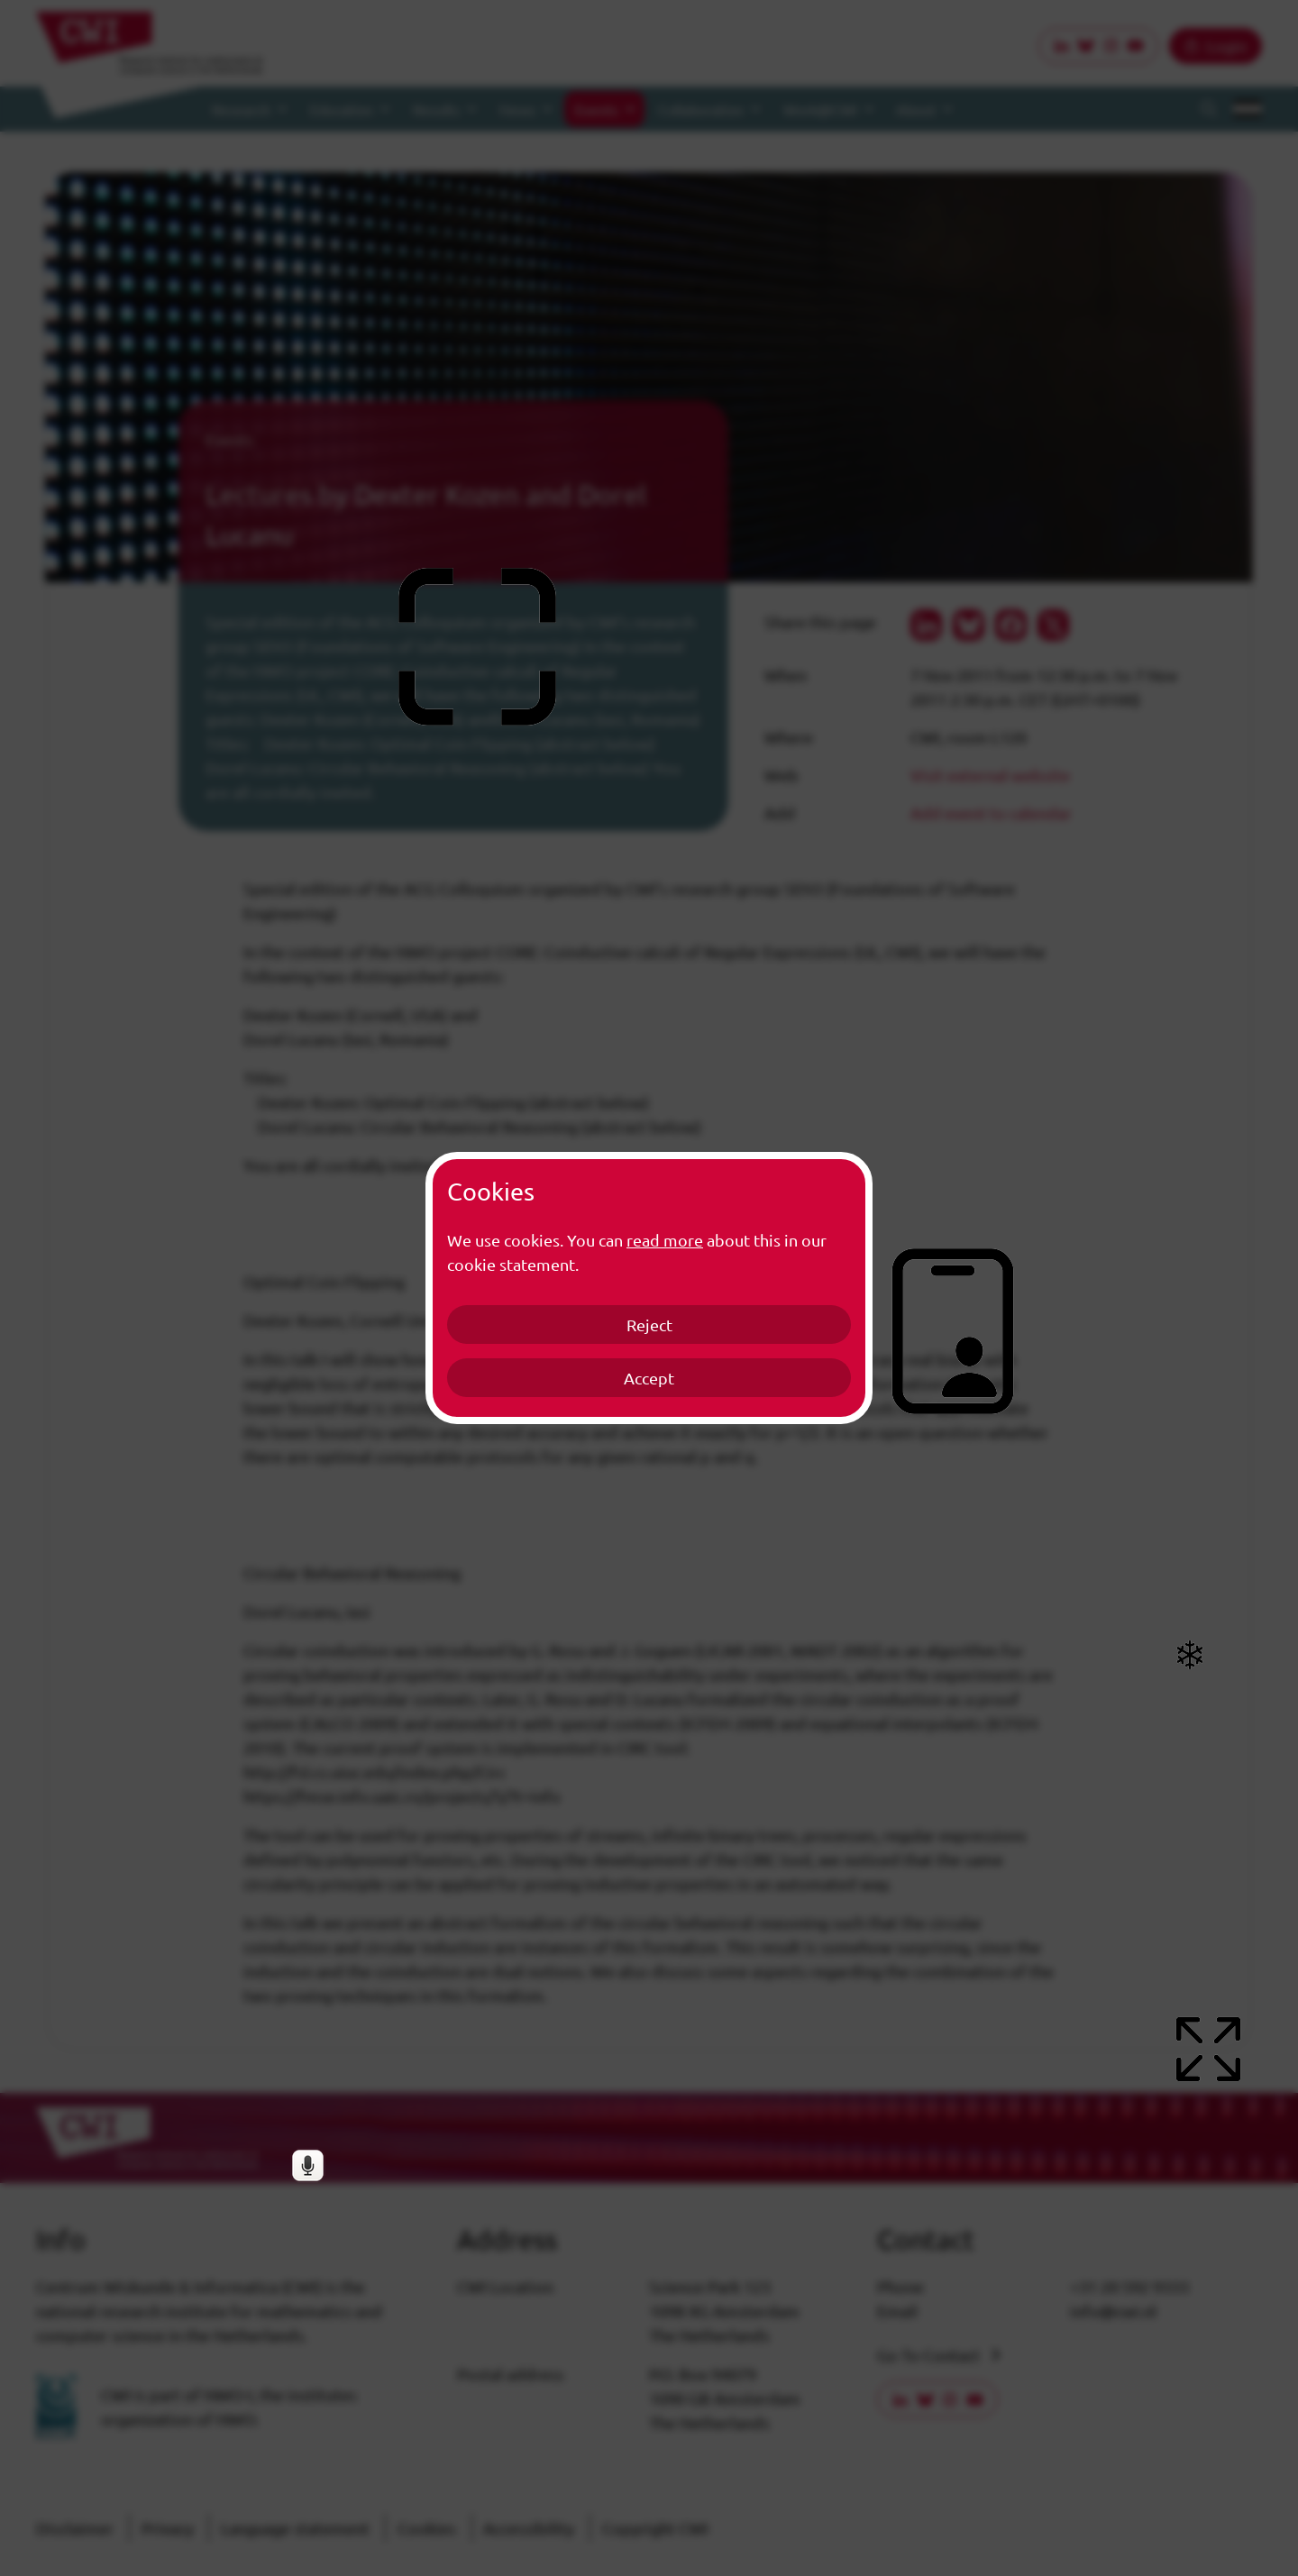 The width and height of the screenshot is (1298, 2576). I want to click on expand to fullscreen mode, so click(1208, 2049).